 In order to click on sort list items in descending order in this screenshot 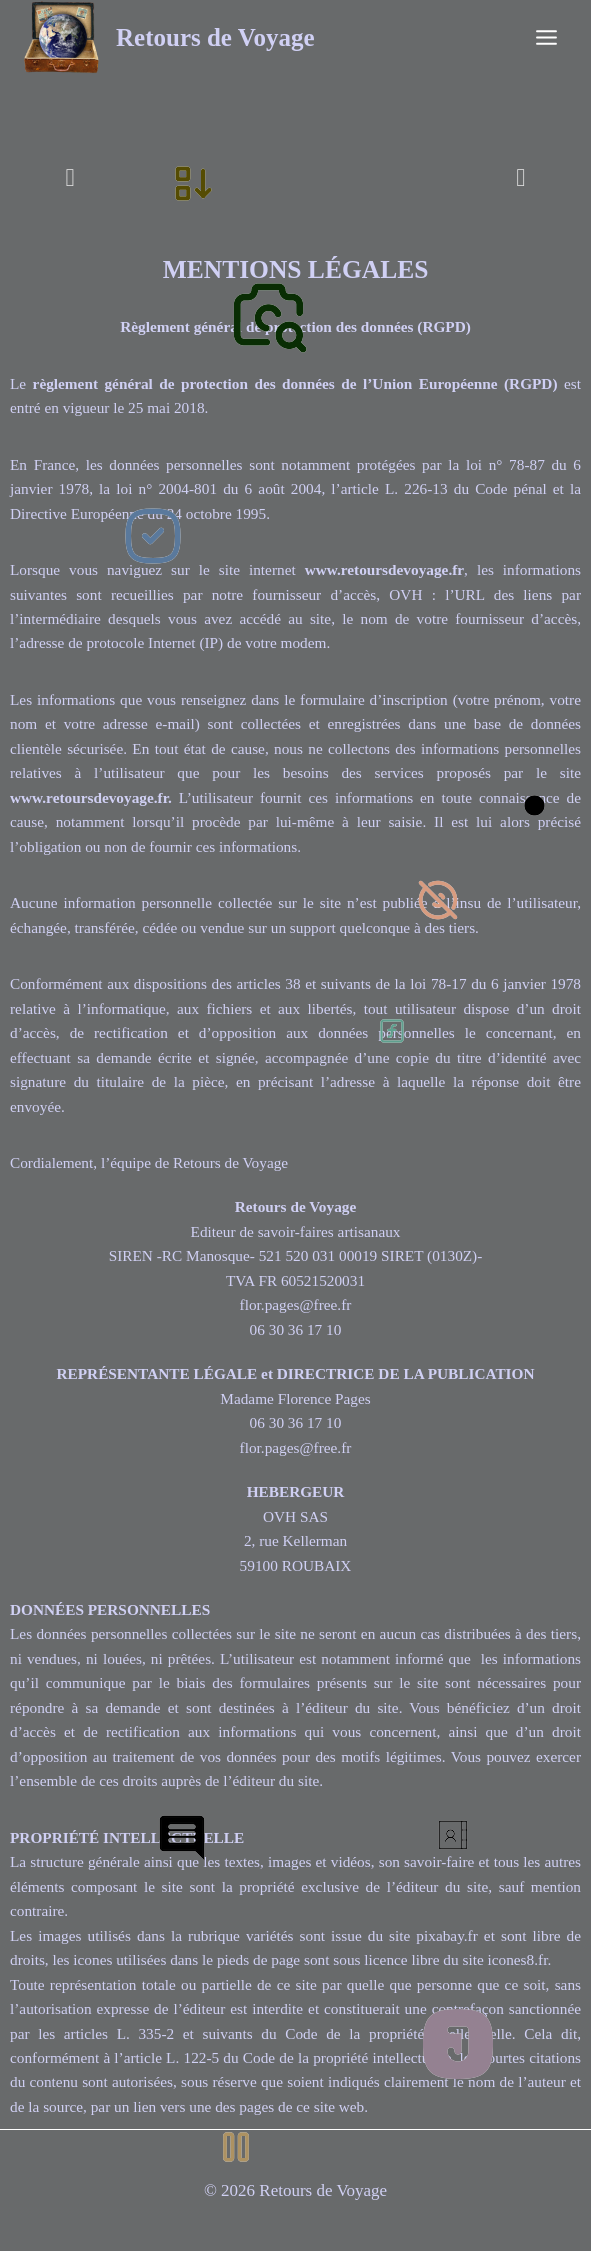, I will do `click(192, 183)`.